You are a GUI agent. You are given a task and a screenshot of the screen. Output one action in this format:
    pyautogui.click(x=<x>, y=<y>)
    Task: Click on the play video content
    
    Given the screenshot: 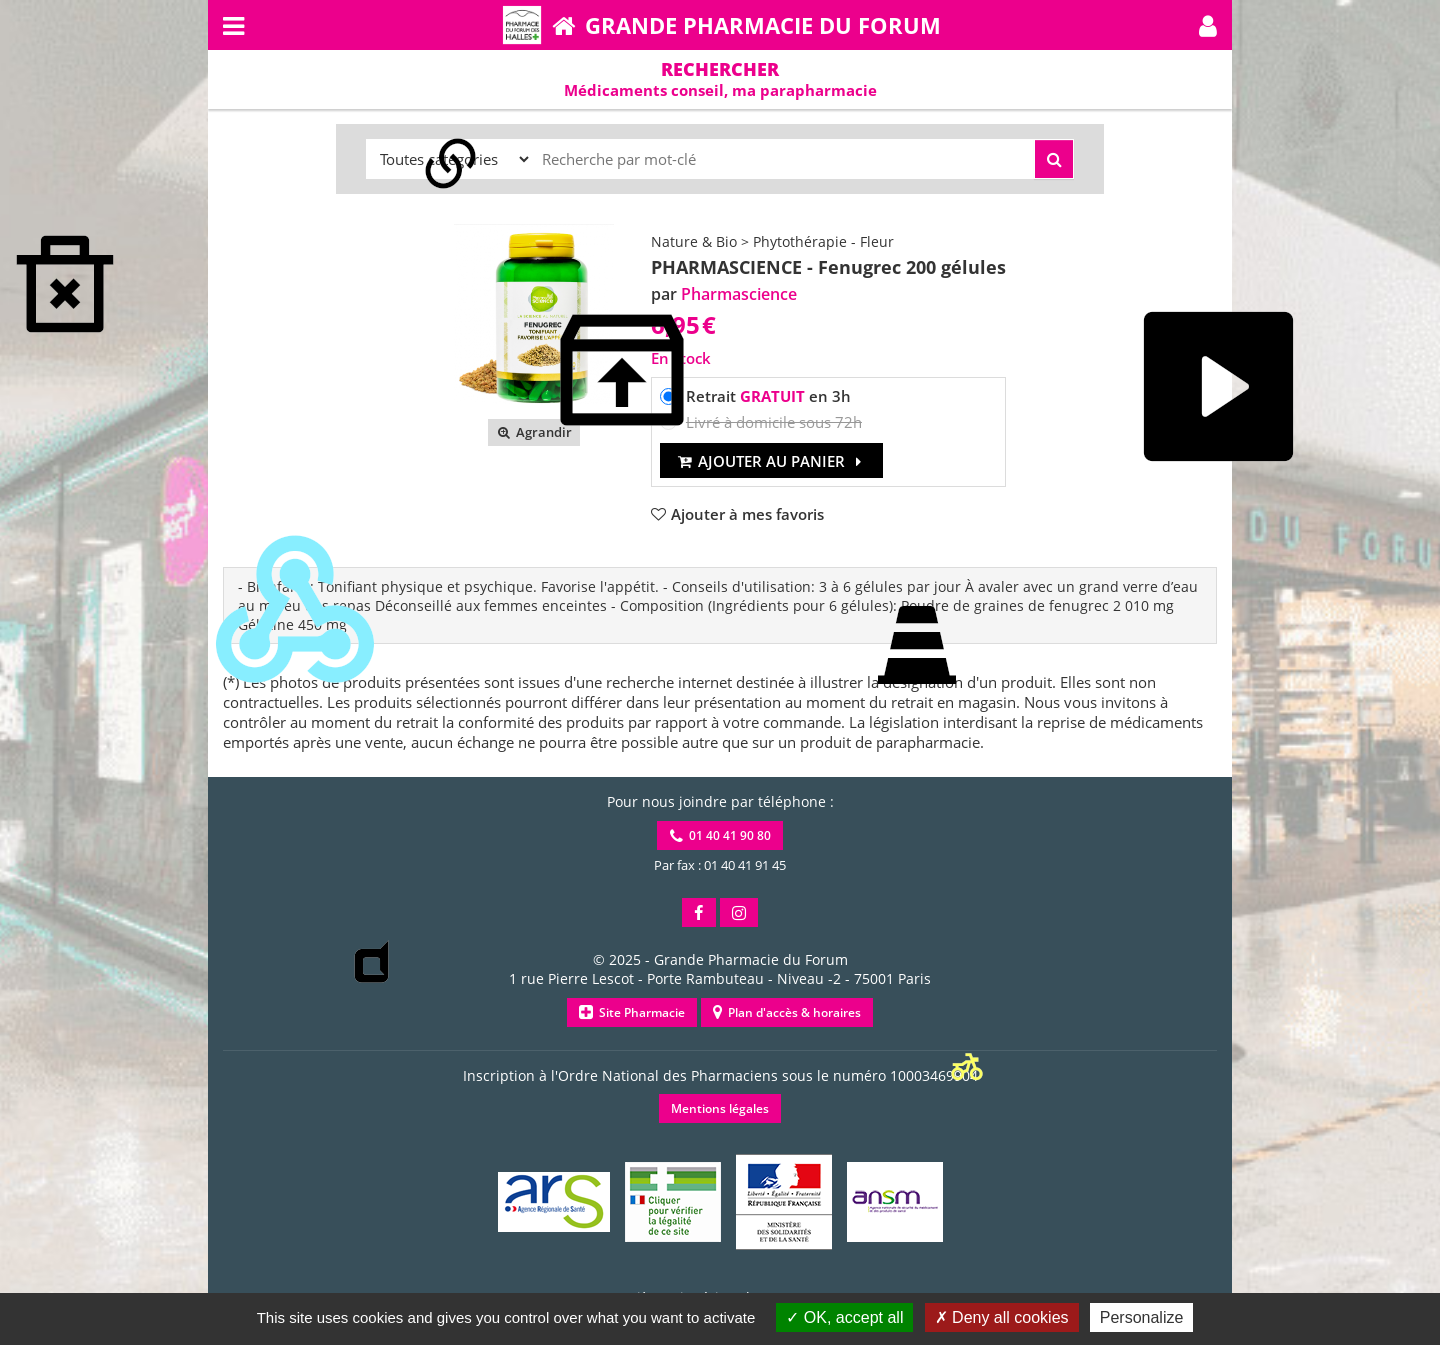 What is the action you would take?
    pyautogui.click(x=1218, y=386)
    